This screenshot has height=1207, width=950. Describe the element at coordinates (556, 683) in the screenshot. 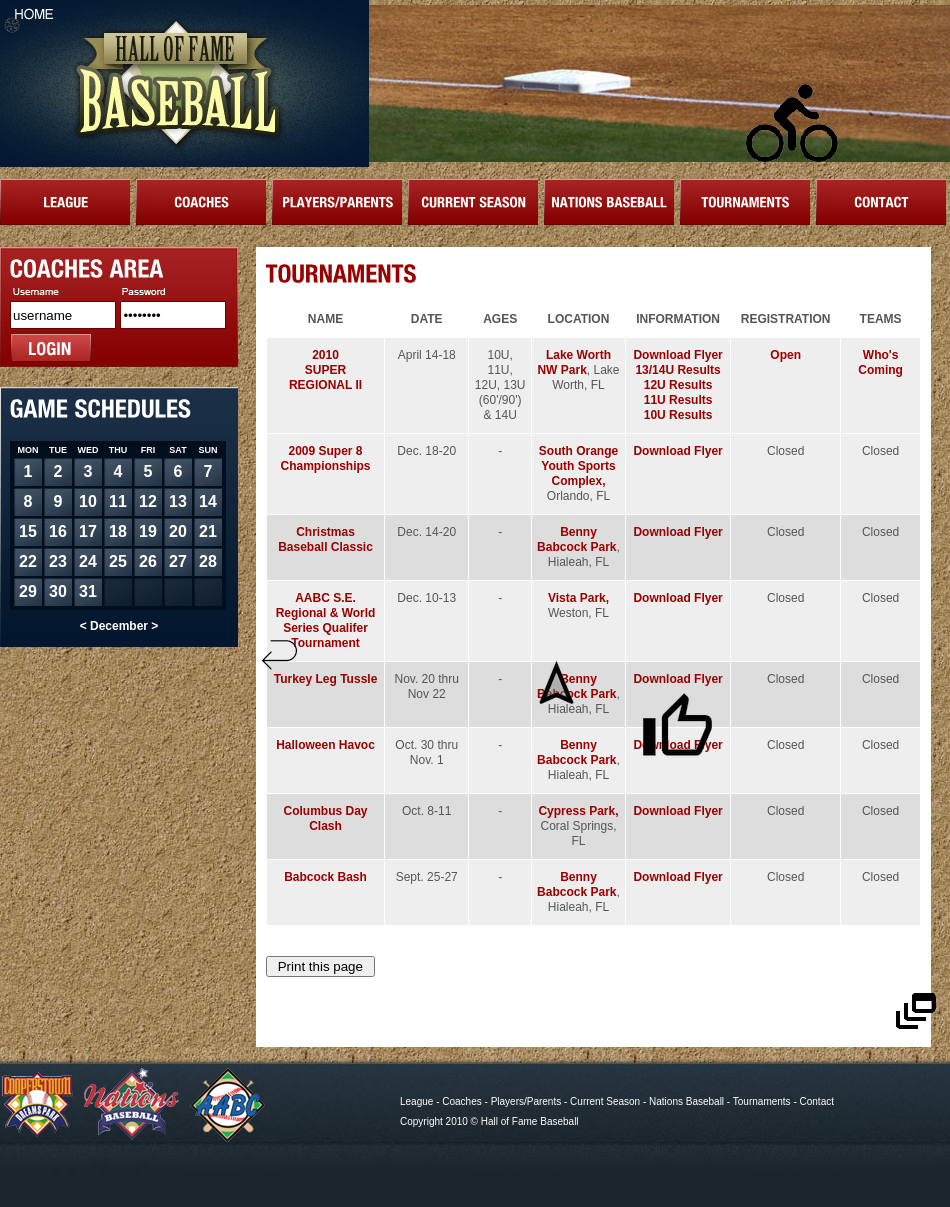

I see `start navigation to destination` at that location.